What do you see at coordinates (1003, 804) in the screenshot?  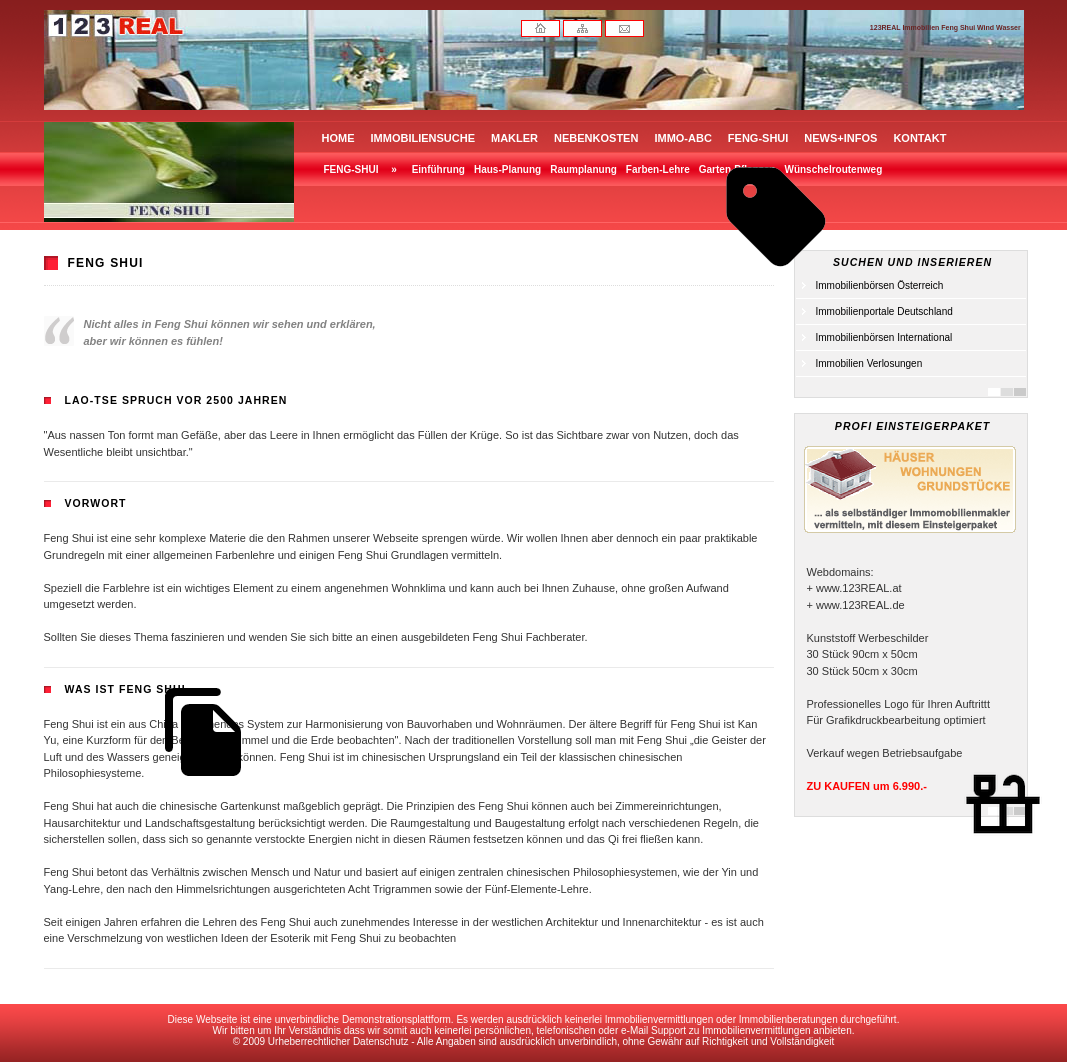 I see `browse kitchen countertop options` at bounding box center [1003, 804].